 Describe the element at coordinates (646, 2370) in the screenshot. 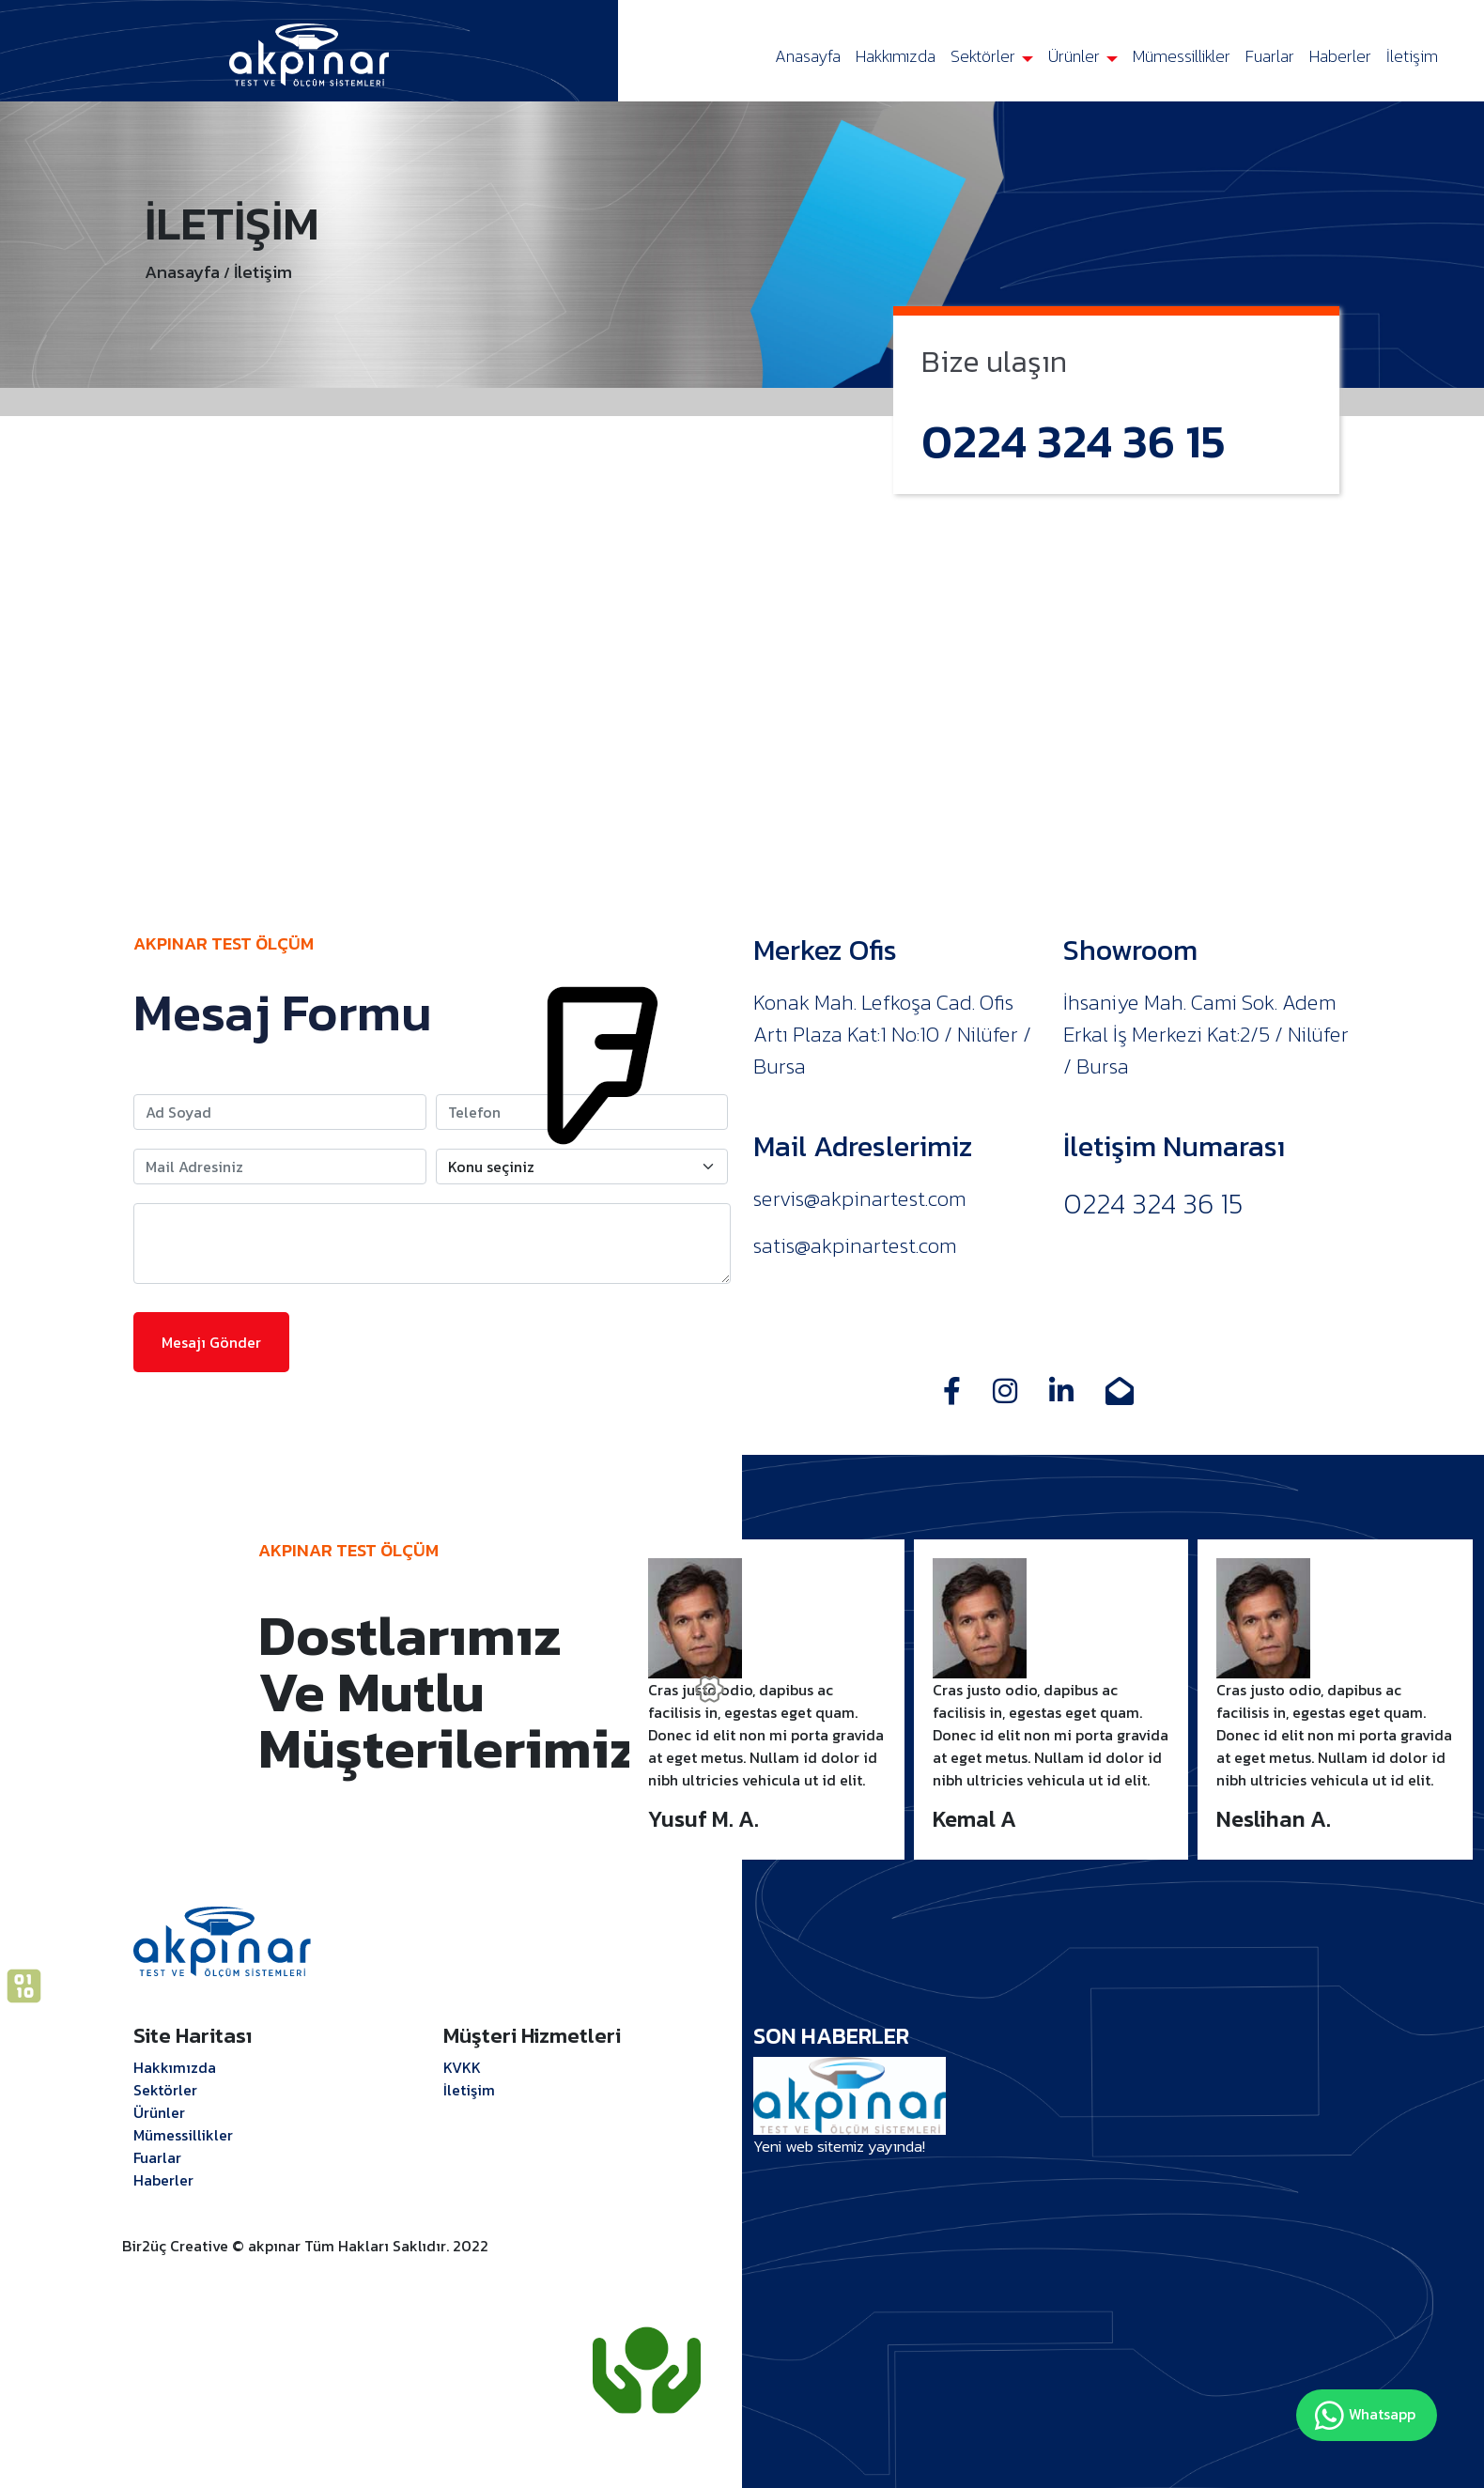

I see `access community support or care services` at that location.